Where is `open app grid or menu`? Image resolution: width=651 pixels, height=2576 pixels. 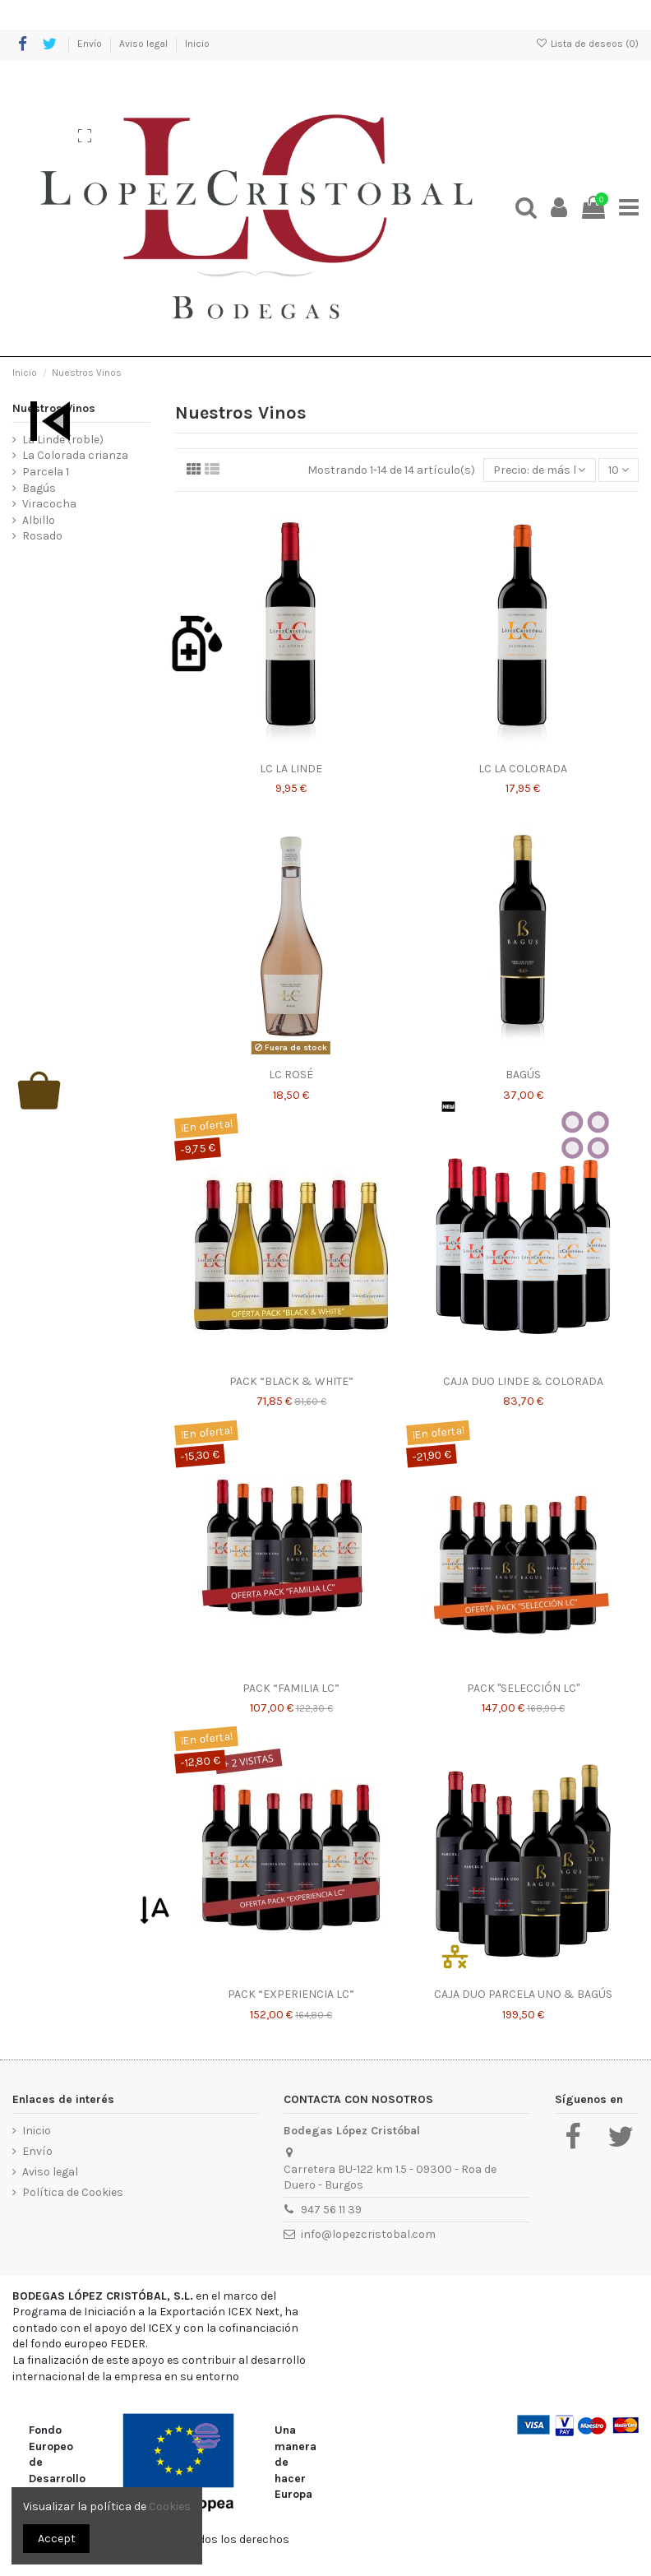
open app grid or menu is located at coordinates (585, 1135).